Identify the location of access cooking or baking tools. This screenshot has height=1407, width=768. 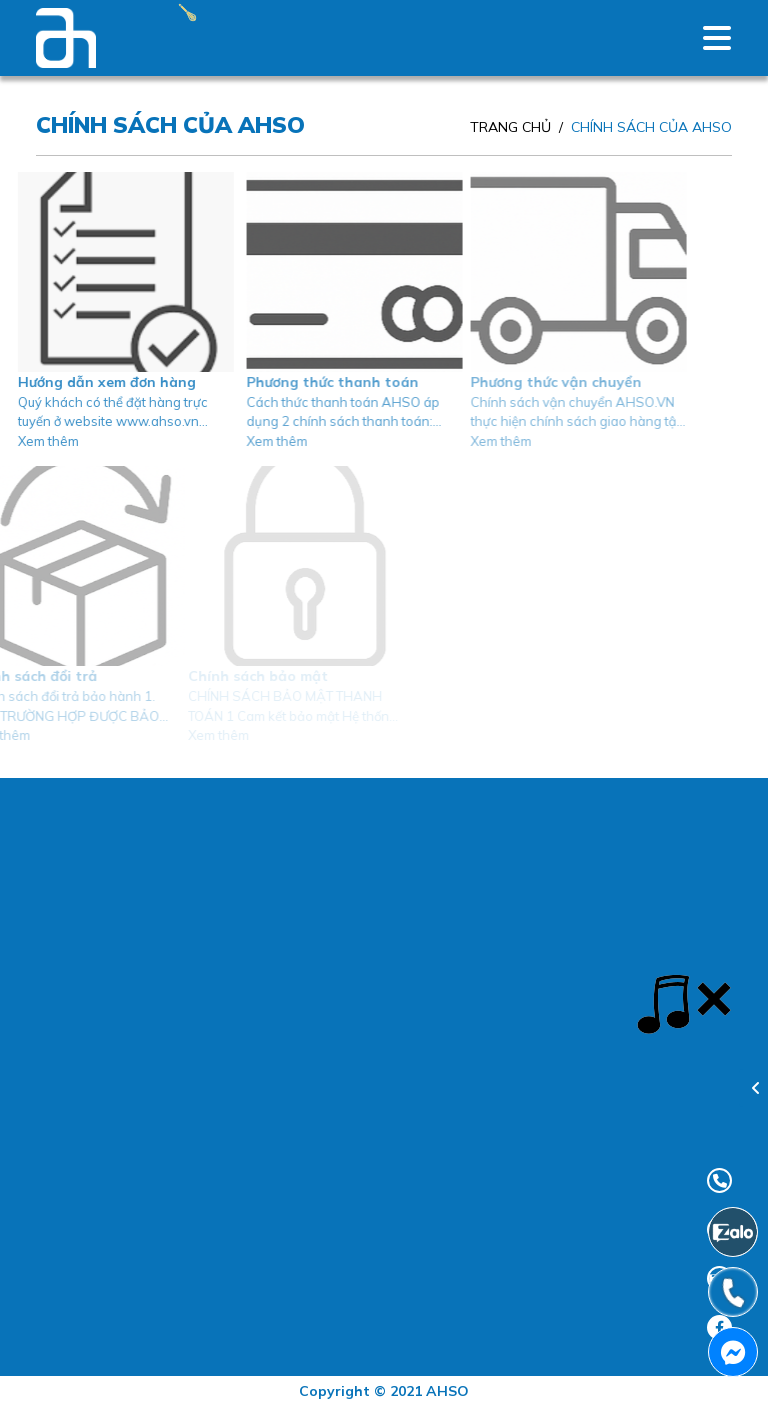
(187, 12).